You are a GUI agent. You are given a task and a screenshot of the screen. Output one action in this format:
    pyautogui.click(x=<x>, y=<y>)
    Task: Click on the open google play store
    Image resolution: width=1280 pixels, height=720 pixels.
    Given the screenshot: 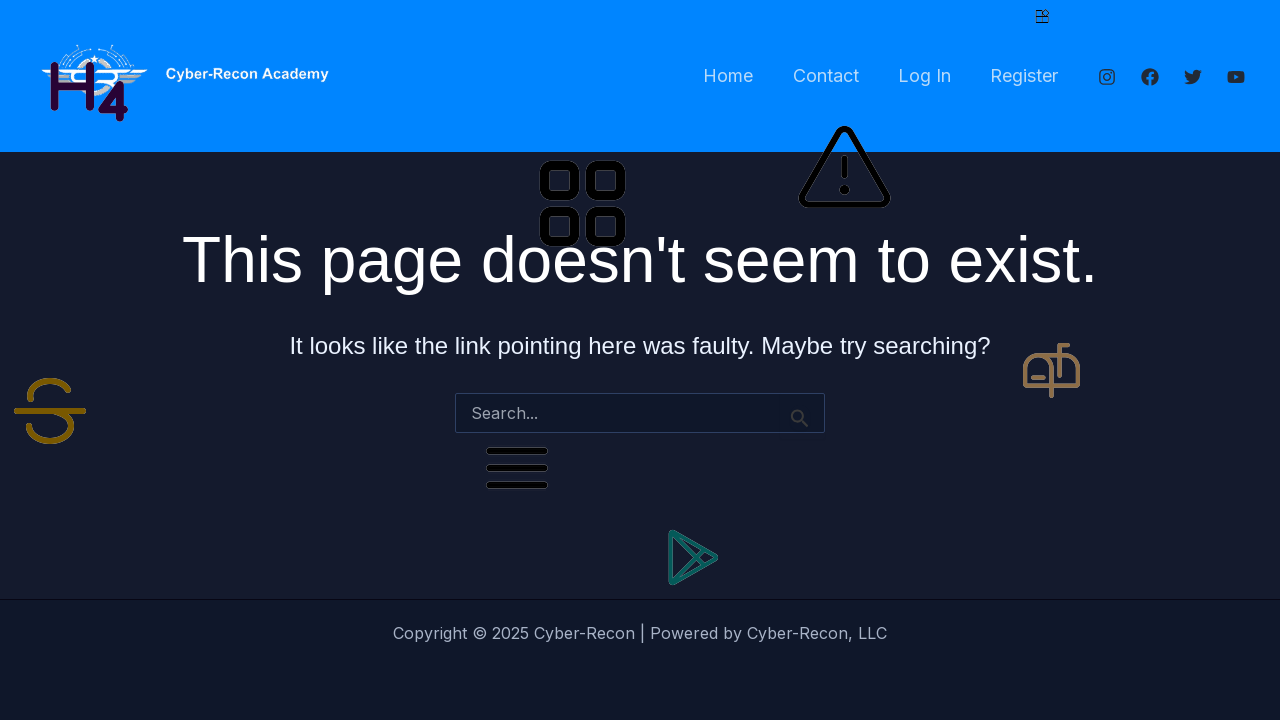 What is the action you would take?
    pyautogui.click(x=688, y=557)
    